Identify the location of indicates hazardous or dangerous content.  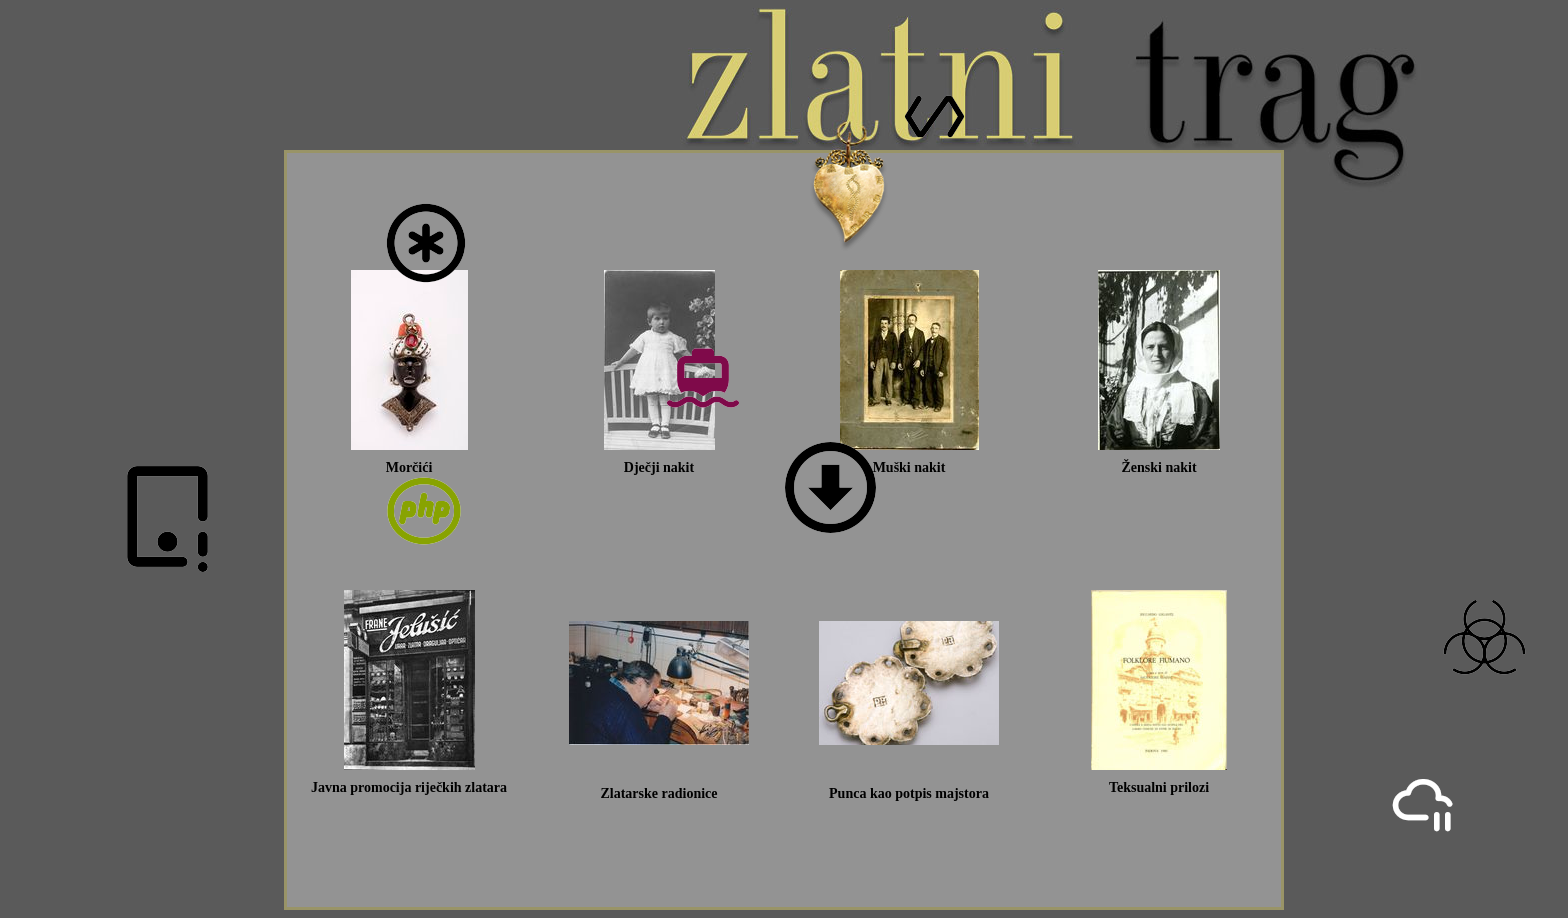
(1484, 639).